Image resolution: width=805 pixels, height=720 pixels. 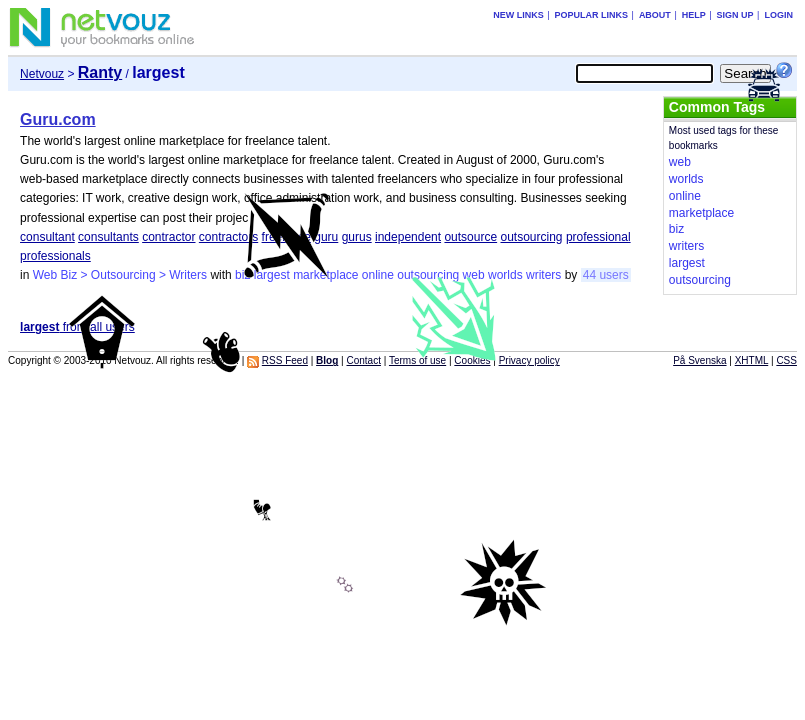 I want to click on access pet or wildlife features, so click(x=102, y=332).